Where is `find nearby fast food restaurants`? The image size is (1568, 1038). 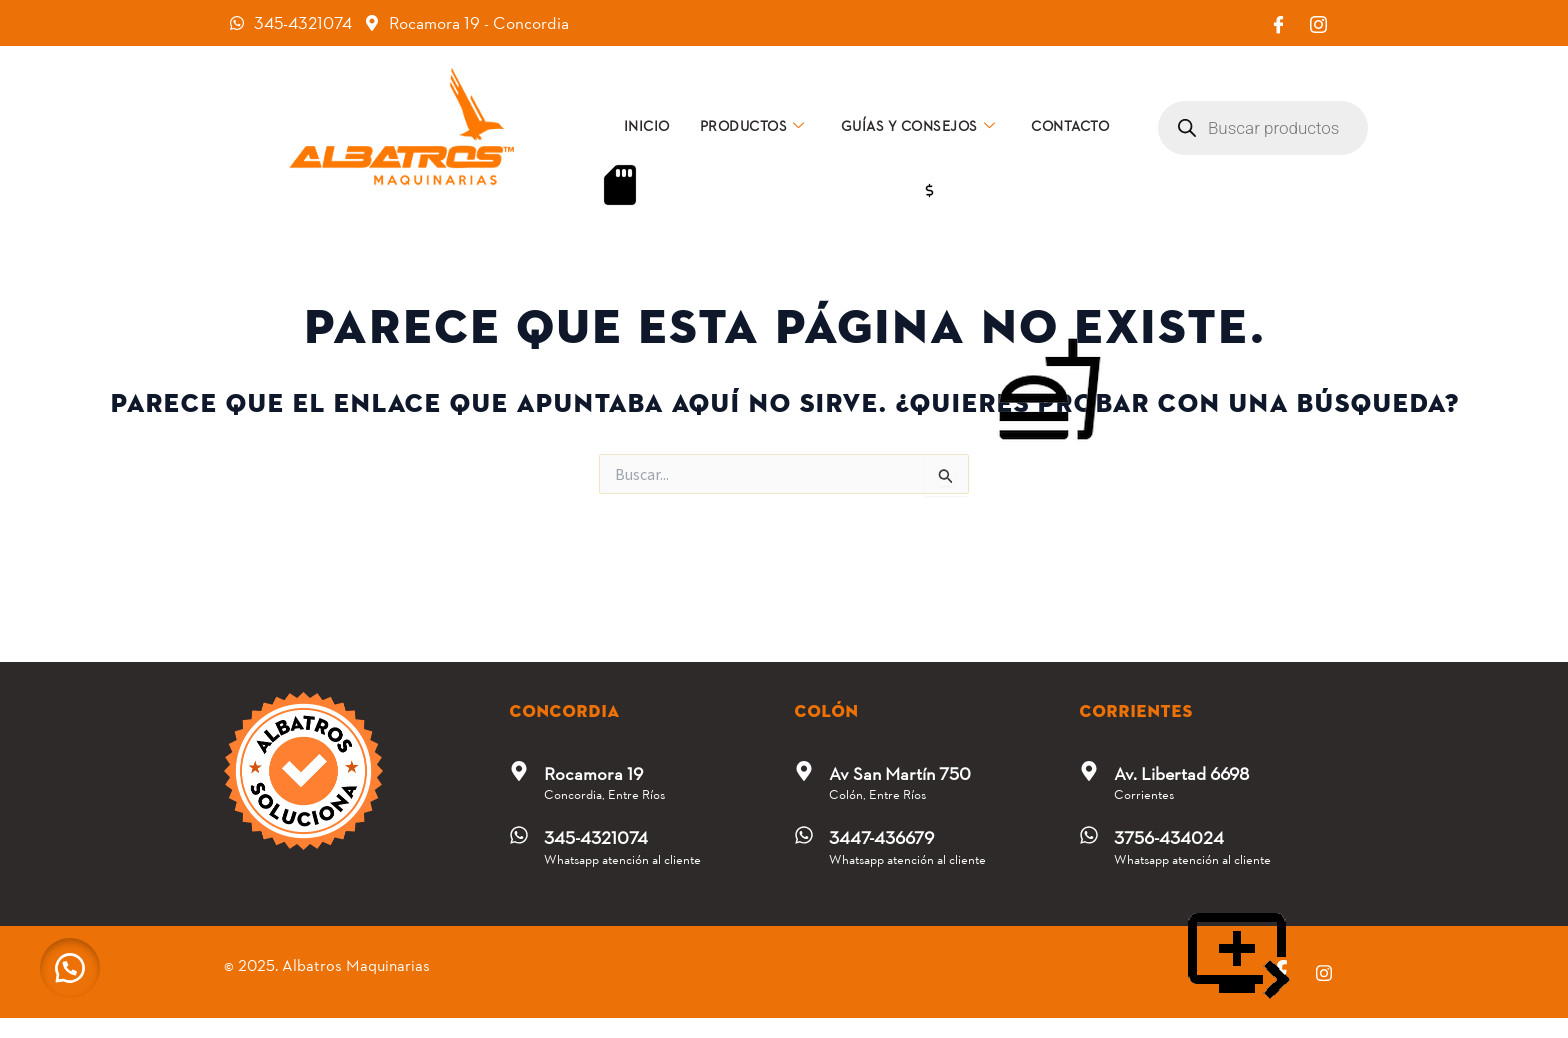
find nearby fast food restaurants is located at coordinates (1050, 389).